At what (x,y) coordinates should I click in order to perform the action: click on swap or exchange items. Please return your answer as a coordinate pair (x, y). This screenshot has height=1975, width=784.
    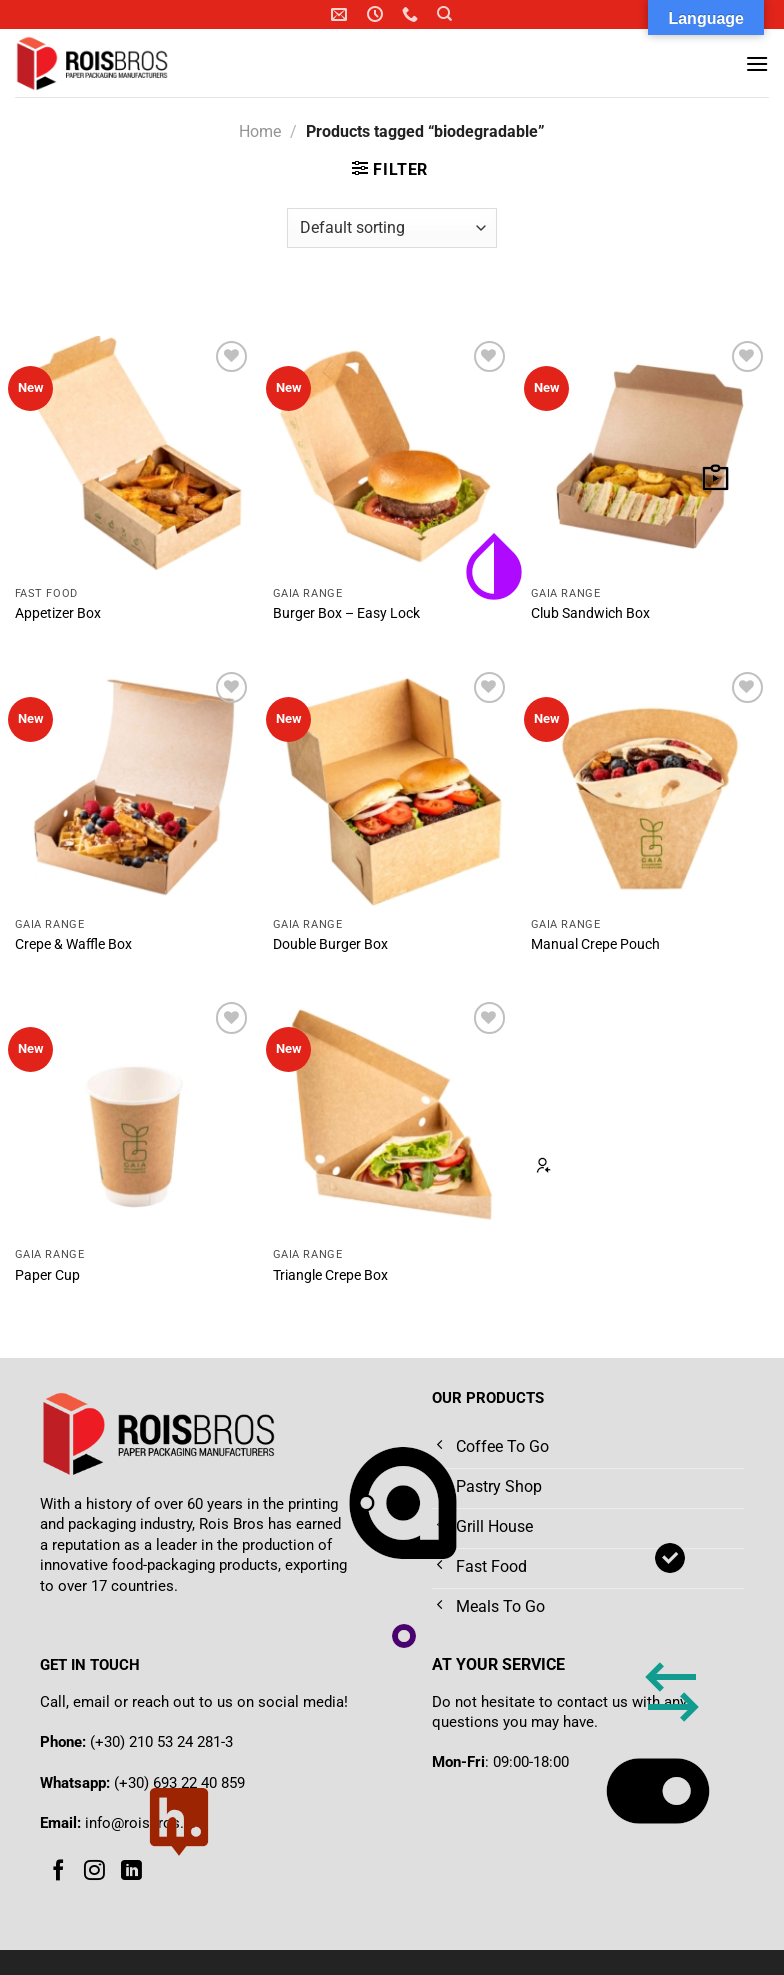
    Looking at the image, I should click on (672, 1692).